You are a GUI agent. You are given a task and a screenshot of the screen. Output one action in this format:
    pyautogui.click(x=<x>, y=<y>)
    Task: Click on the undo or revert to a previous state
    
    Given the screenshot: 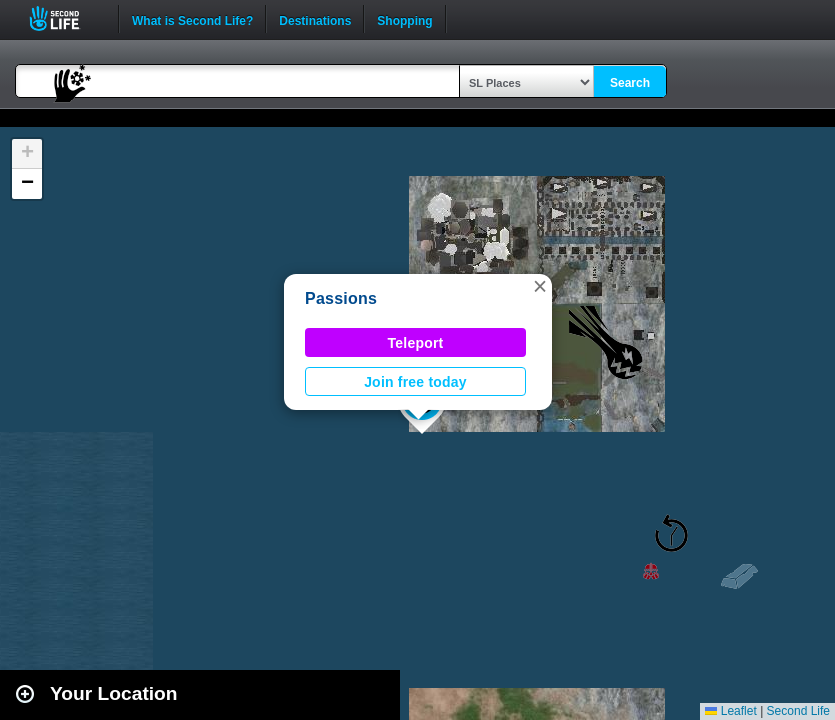 What is the action you would take?
    pyautogui.click(x=671, y=535)
    